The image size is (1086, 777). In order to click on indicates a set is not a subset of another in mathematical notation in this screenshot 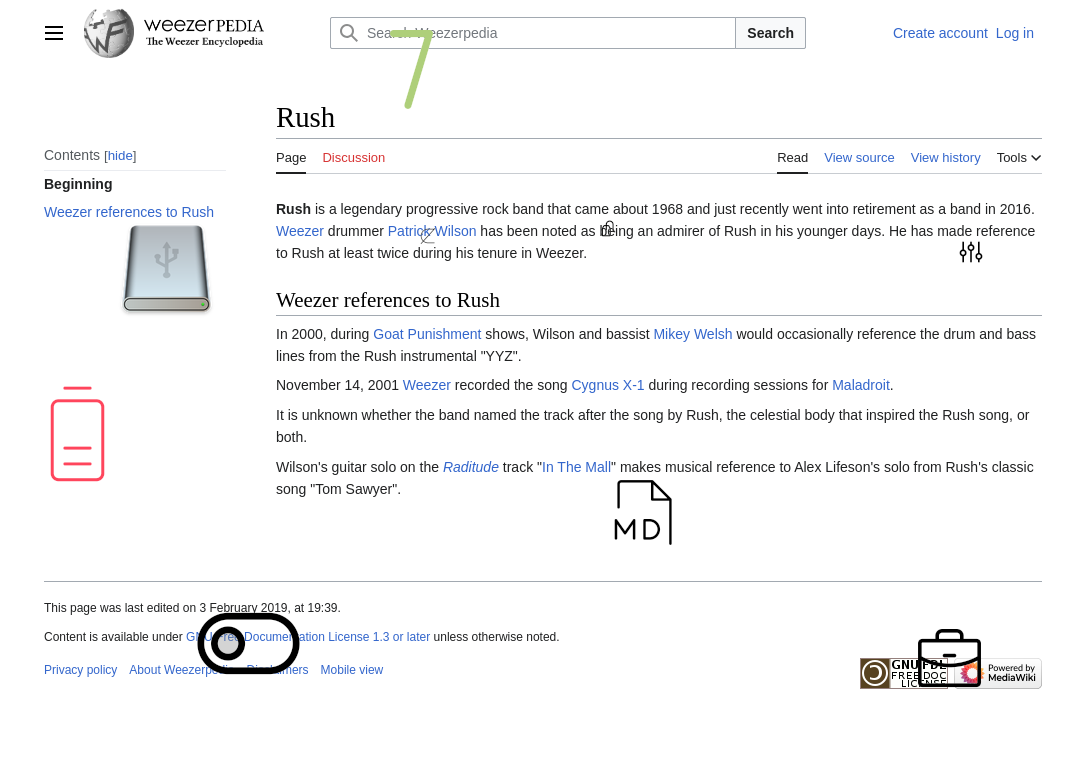, I will do `click(428, 236)`.